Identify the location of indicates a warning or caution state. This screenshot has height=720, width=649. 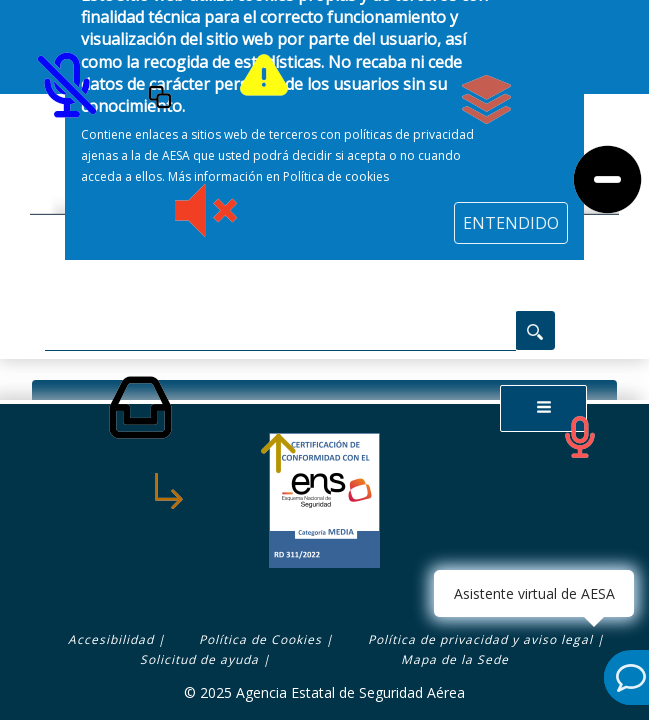
(264, 76).